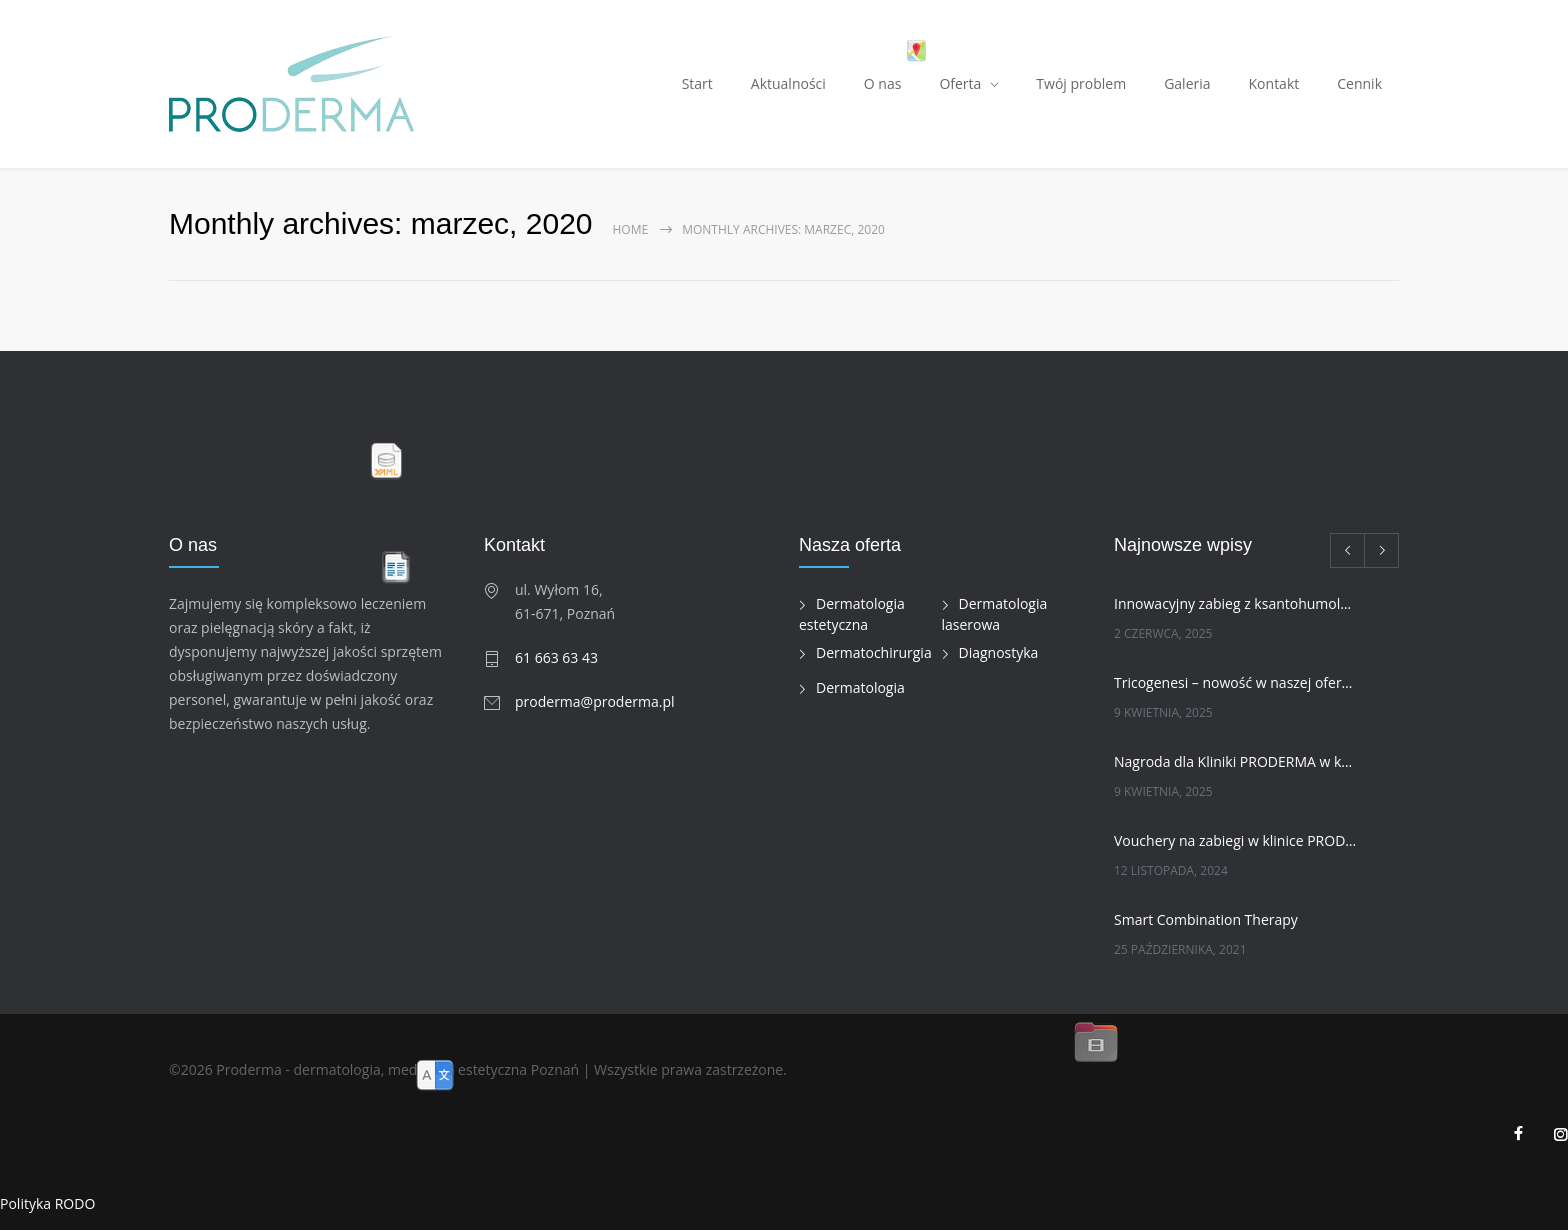  What do you see at coordinates (396, 567) in the screenshot?
I see `libreoffice master document file type` at bounding box center [396, 567].